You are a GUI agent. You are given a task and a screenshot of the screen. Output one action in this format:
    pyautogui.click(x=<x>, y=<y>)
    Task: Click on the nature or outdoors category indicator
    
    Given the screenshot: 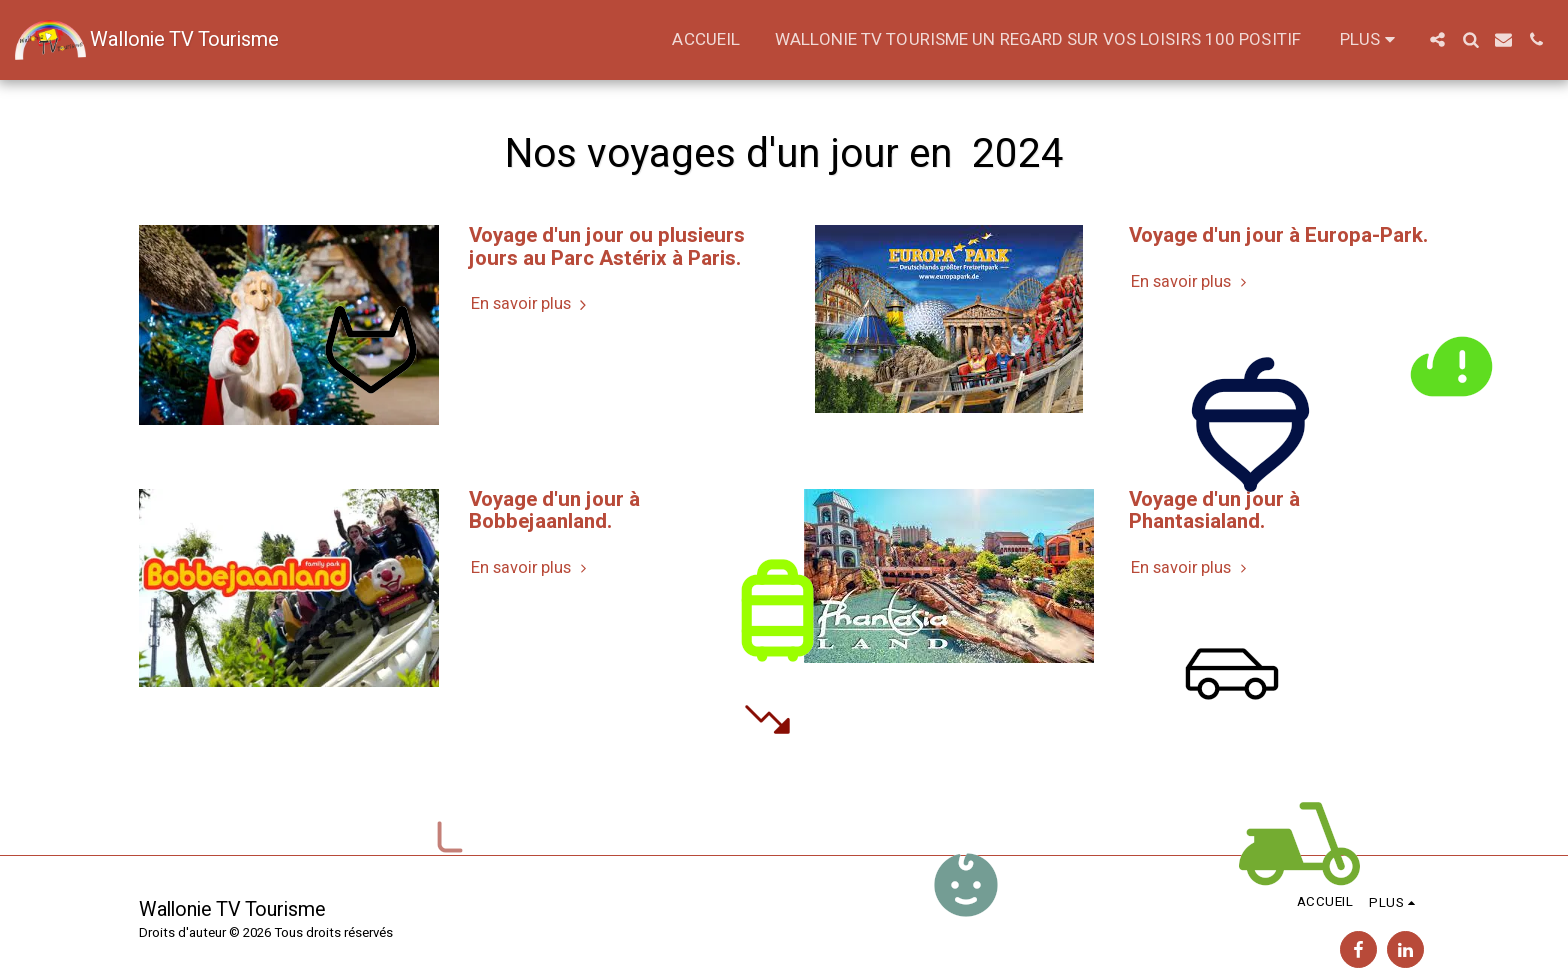 What is the action you would take?
    pyautogui.click(x=1250, y=424)
    